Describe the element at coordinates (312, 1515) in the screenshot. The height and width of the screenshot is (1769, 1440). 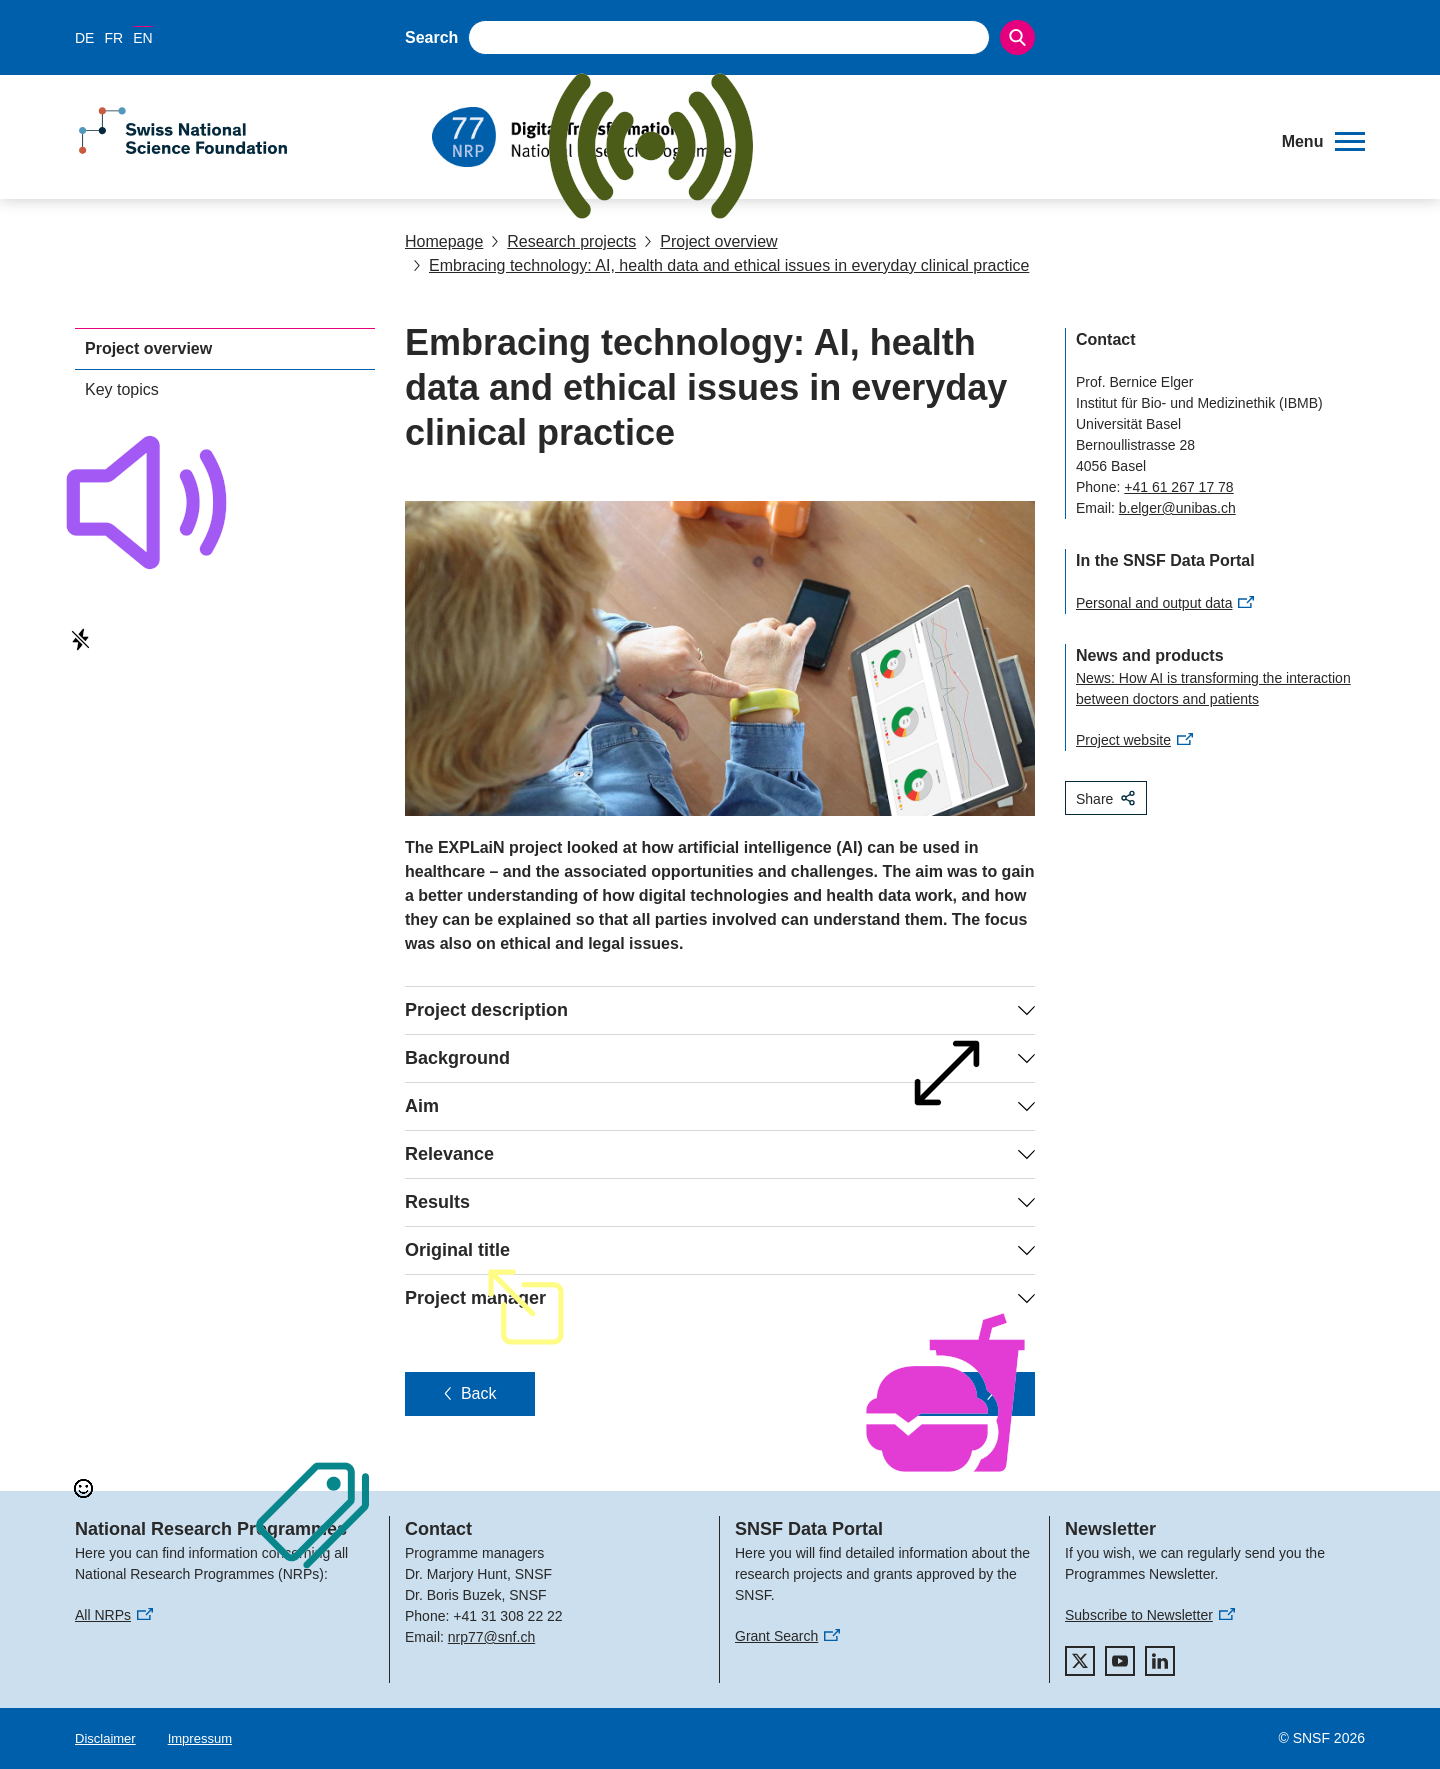
I see `view tags or labels` at that location.